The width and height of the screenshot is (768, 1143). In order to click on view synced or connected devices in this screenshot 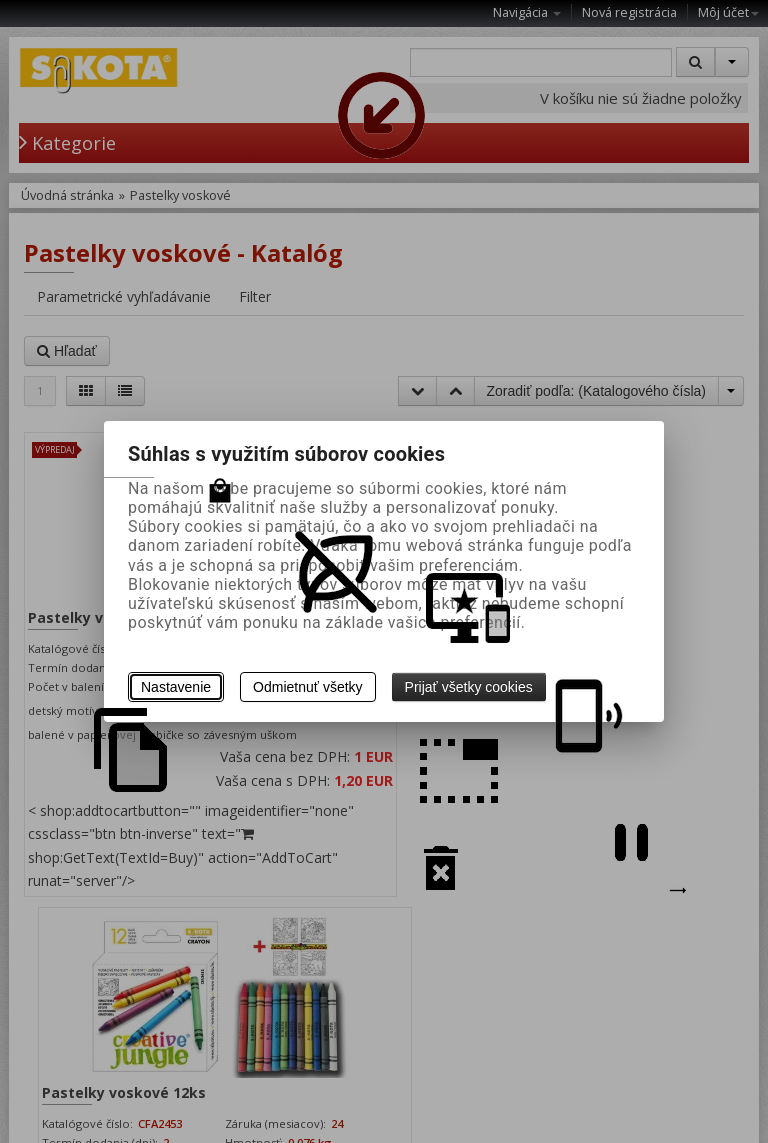, I will do `click(468, 608)`.